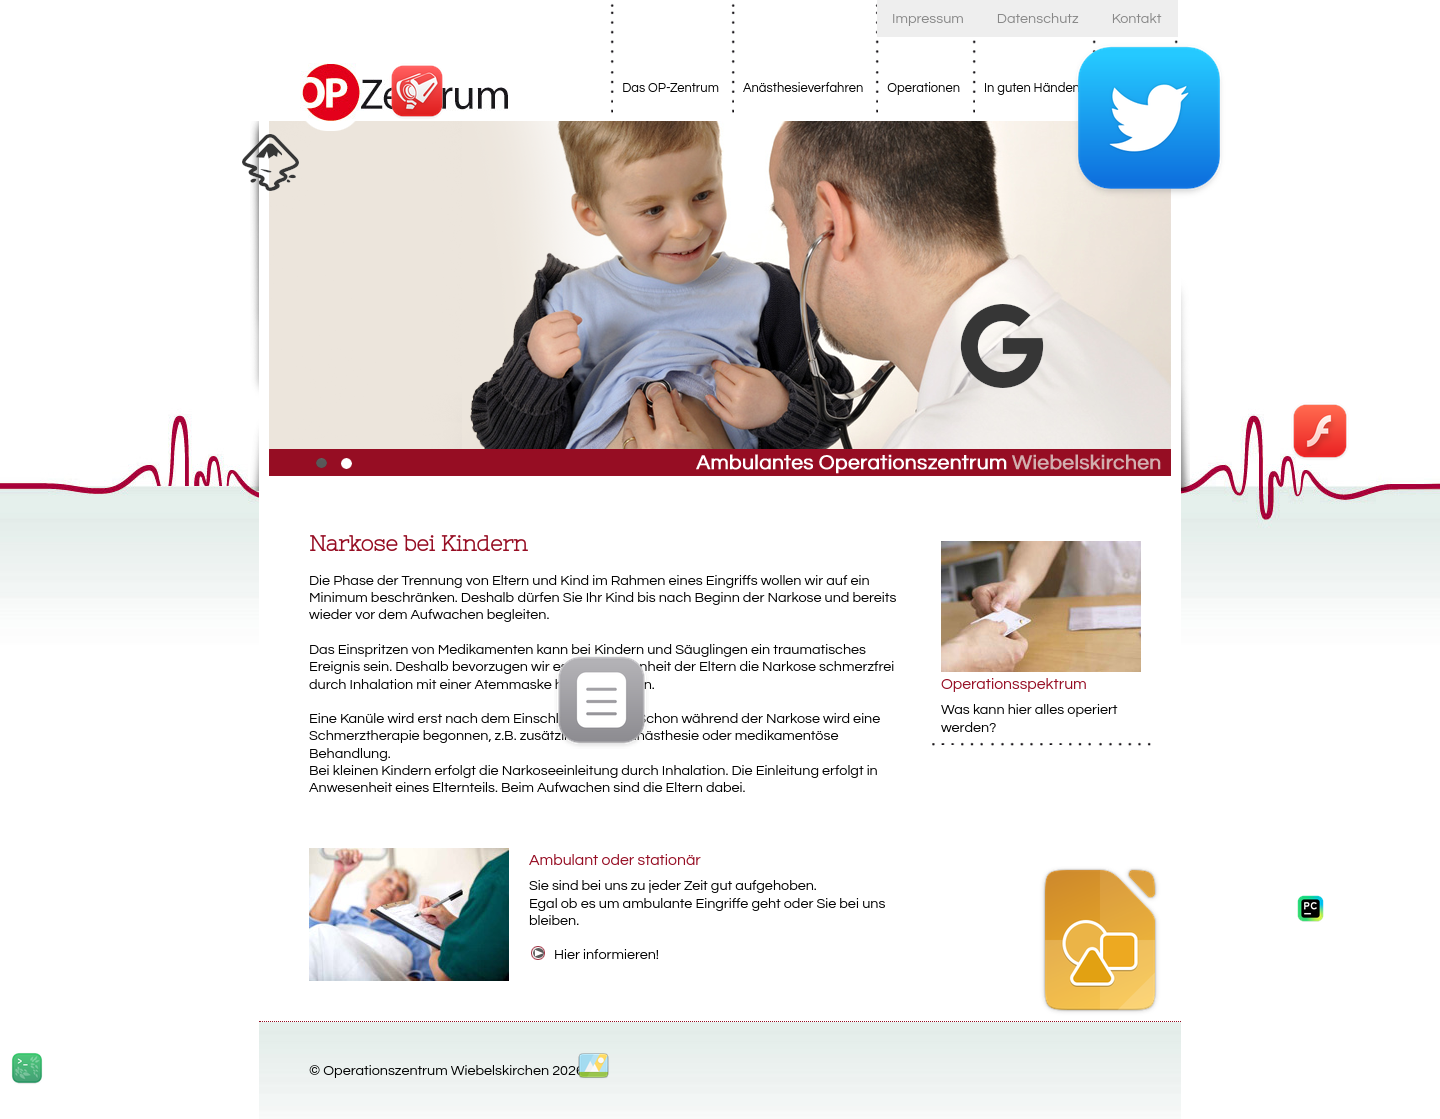 This screenshot has height=1119, width=1440. I want to click on open inkscape vector graphics editor, so click(270, 162).